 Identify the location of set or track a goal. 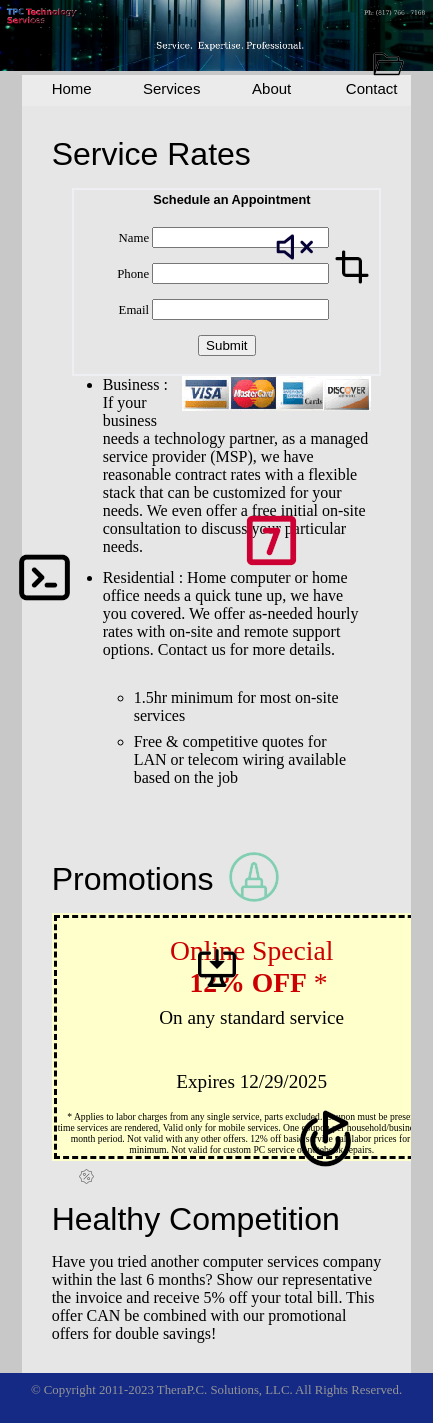
(325, 1138).